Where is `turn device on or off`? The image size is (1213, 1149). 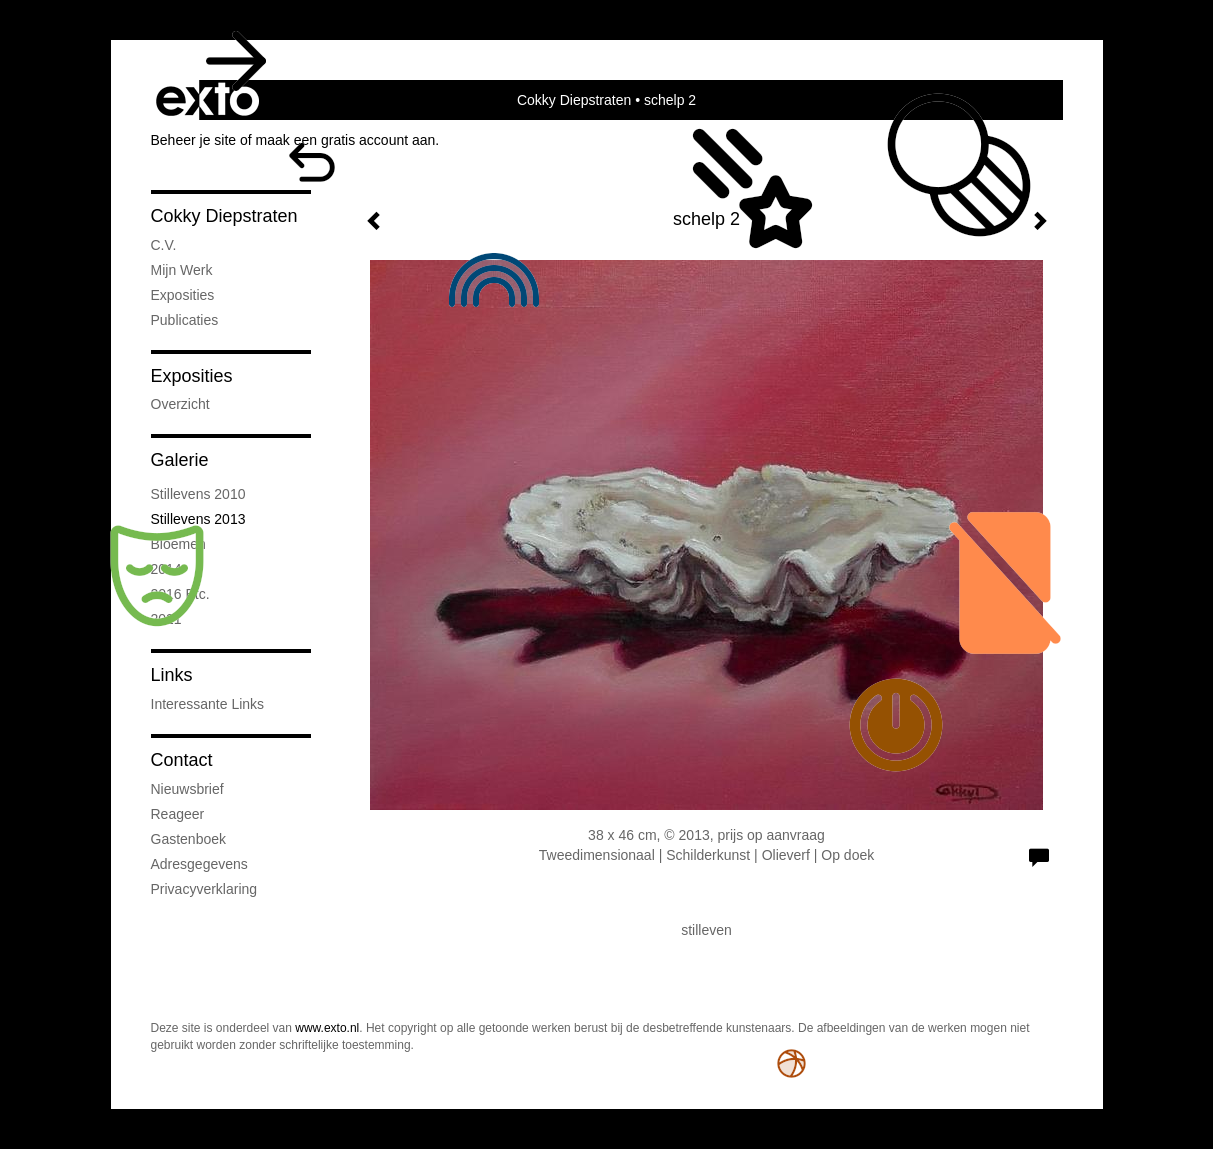
turn device on or off is located at coordinates (896, 725).